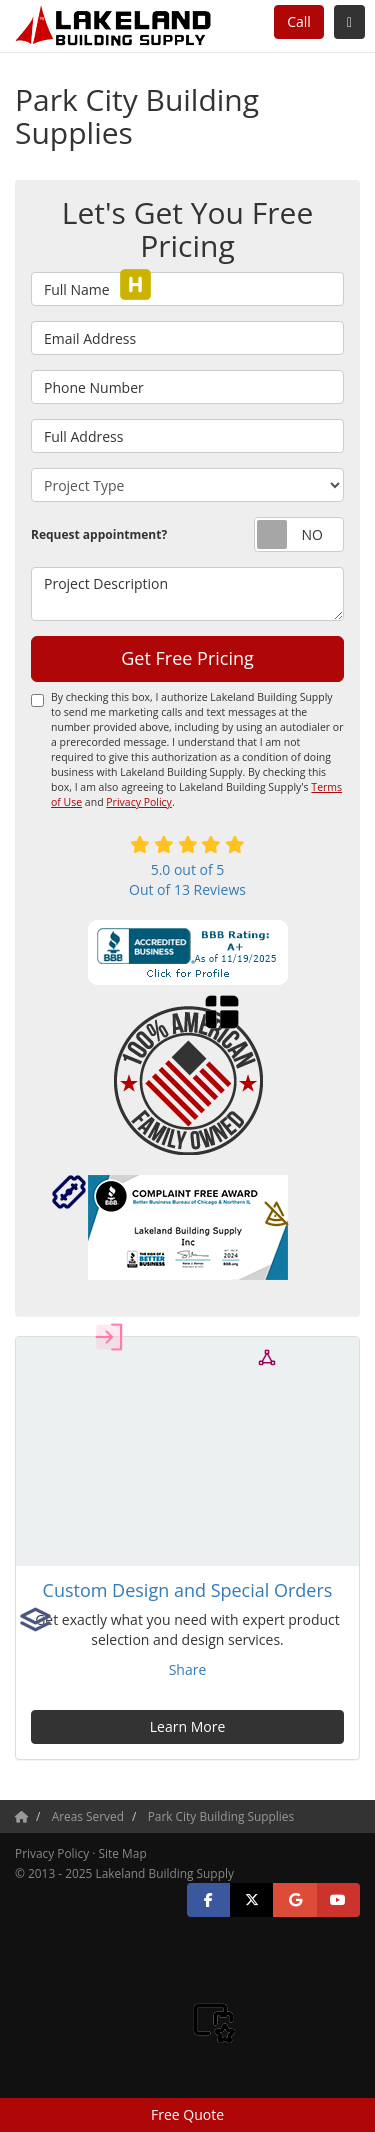 The width and height of the screenshot is (375, 2132). What do you see at coordinates (276, 1213) in the screenshot?
I see `indicates pizza is unavailable or sold out` at bounding box center [276, 1213].